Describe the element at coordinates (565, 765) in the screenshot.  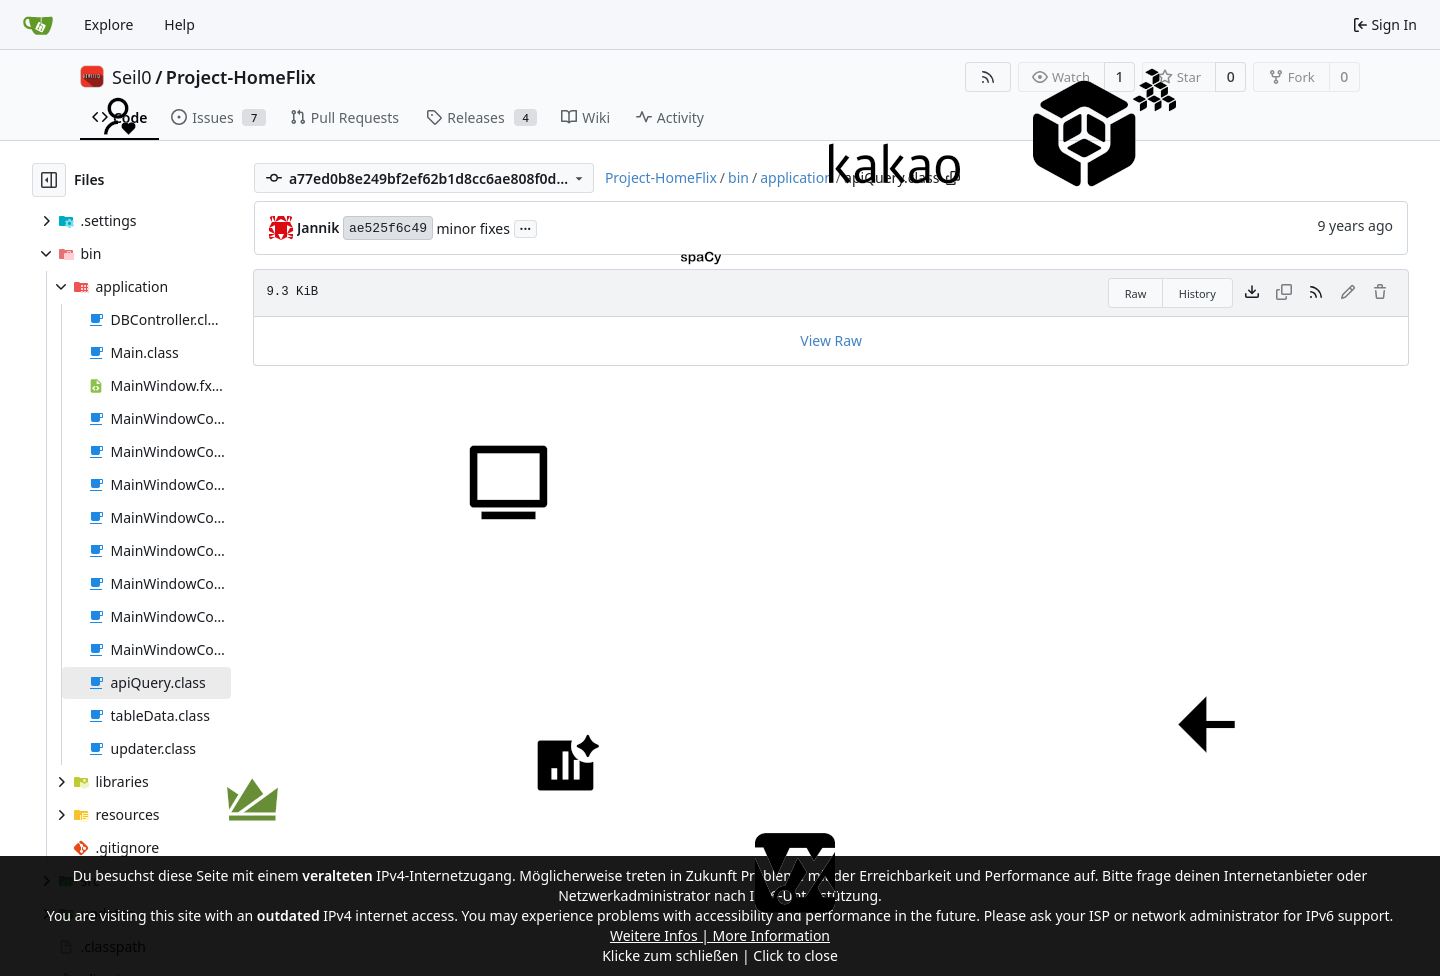
I see `view AI-powered analytics dashboard` at that location.